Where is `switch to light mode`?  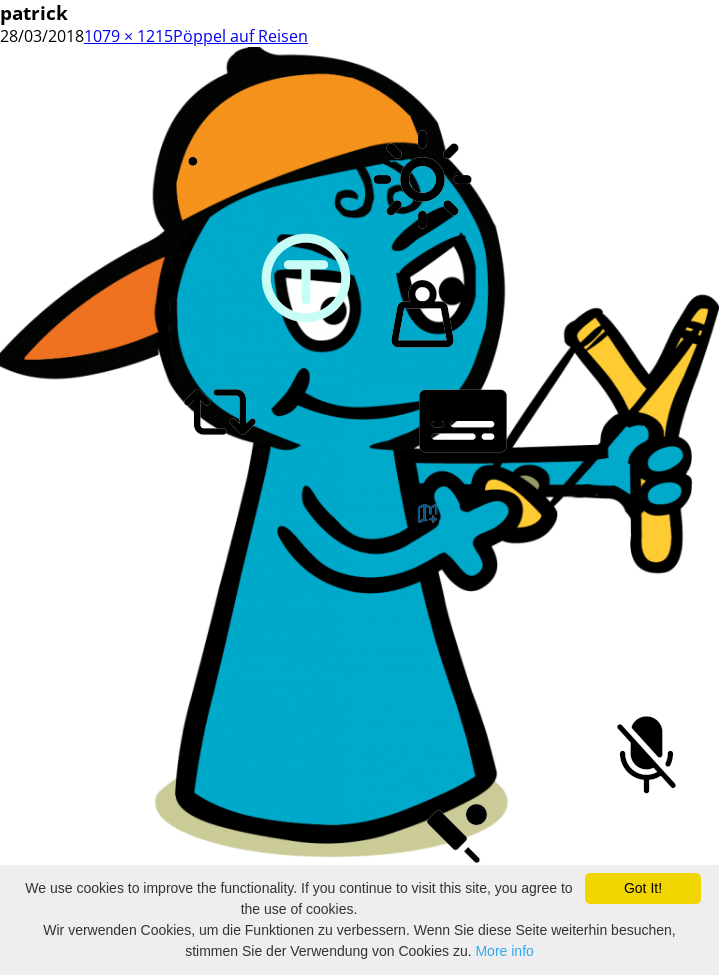 switch to light mode is located at coordinates (422, 179).